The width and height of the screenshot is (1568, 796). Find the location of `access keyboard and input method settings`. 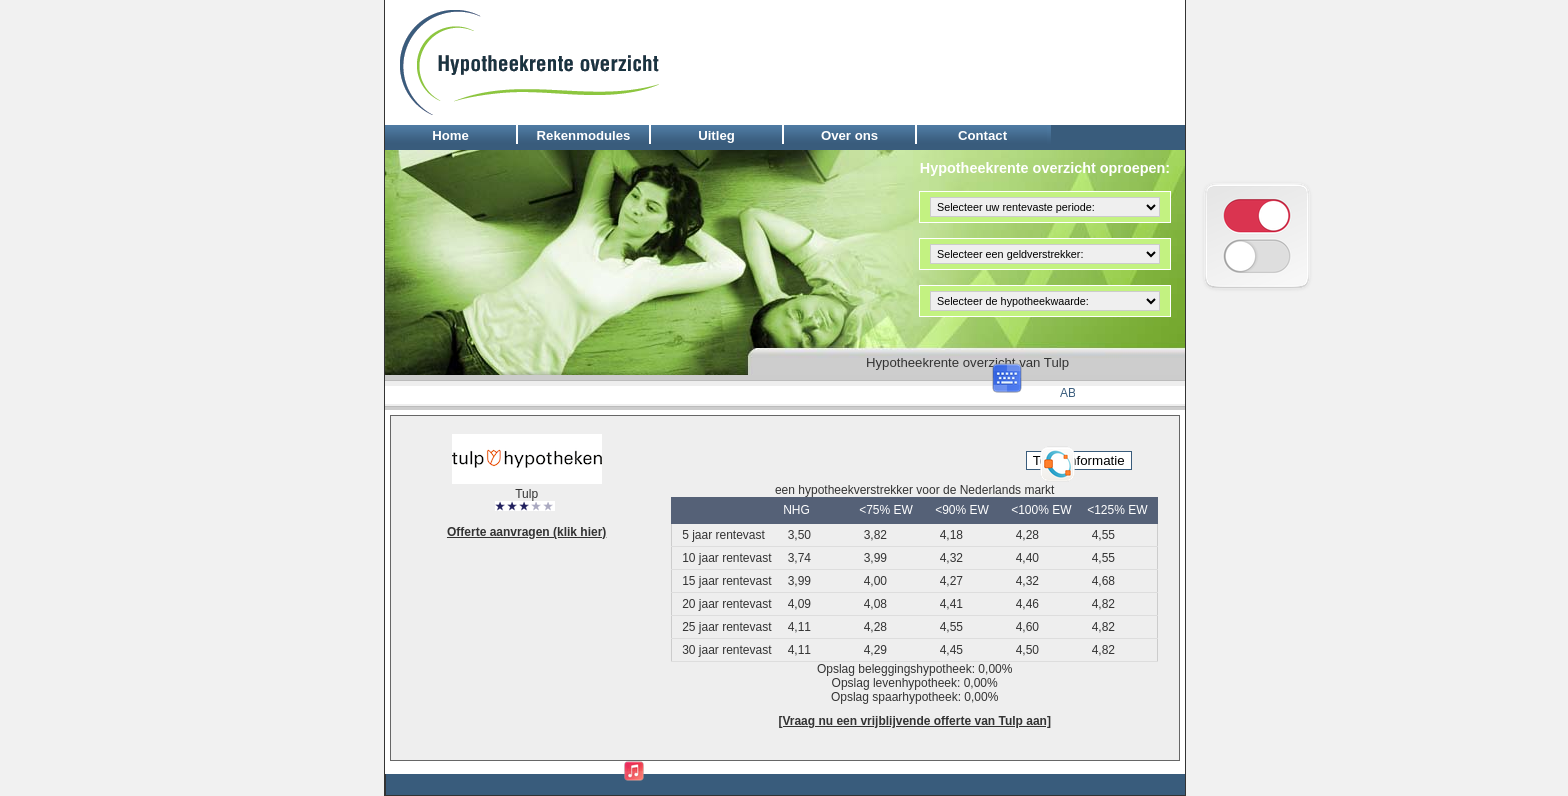

access keyboard and input method settings is located at coordinates (1007, 378).